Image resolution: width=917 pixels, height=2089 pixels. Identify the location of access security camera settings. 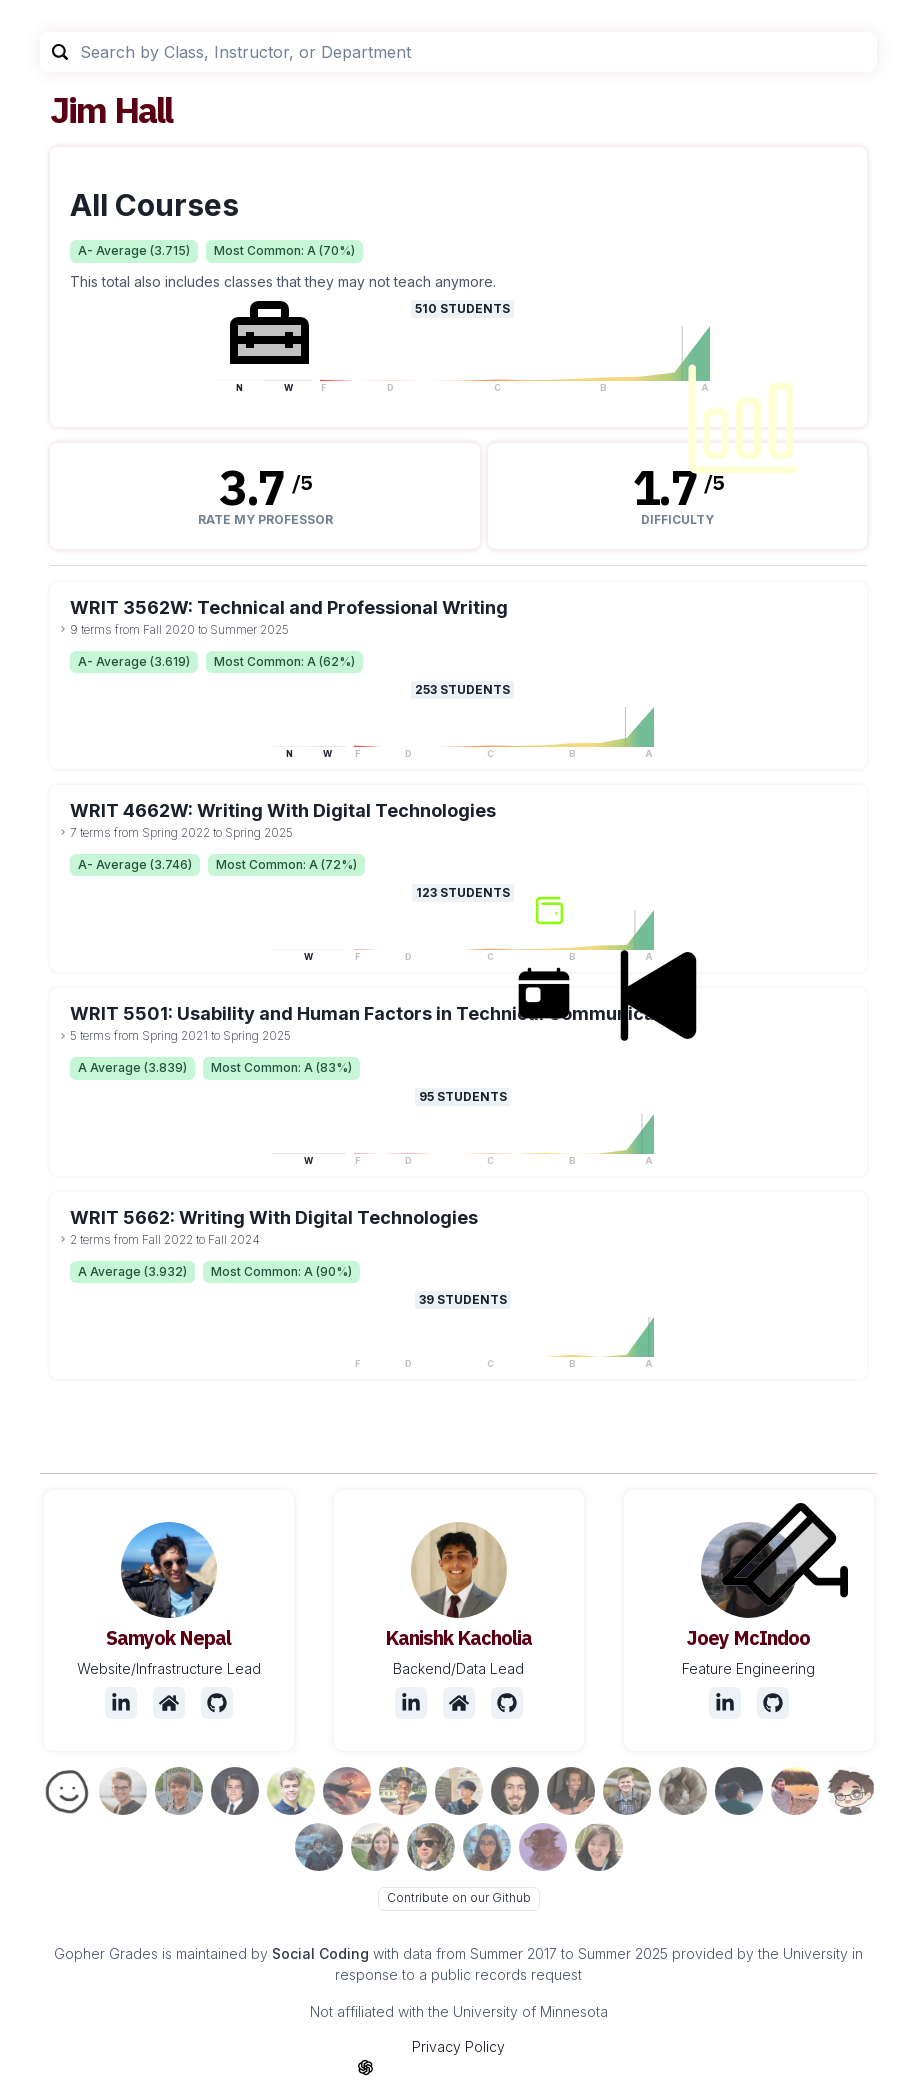
(785, 1562).